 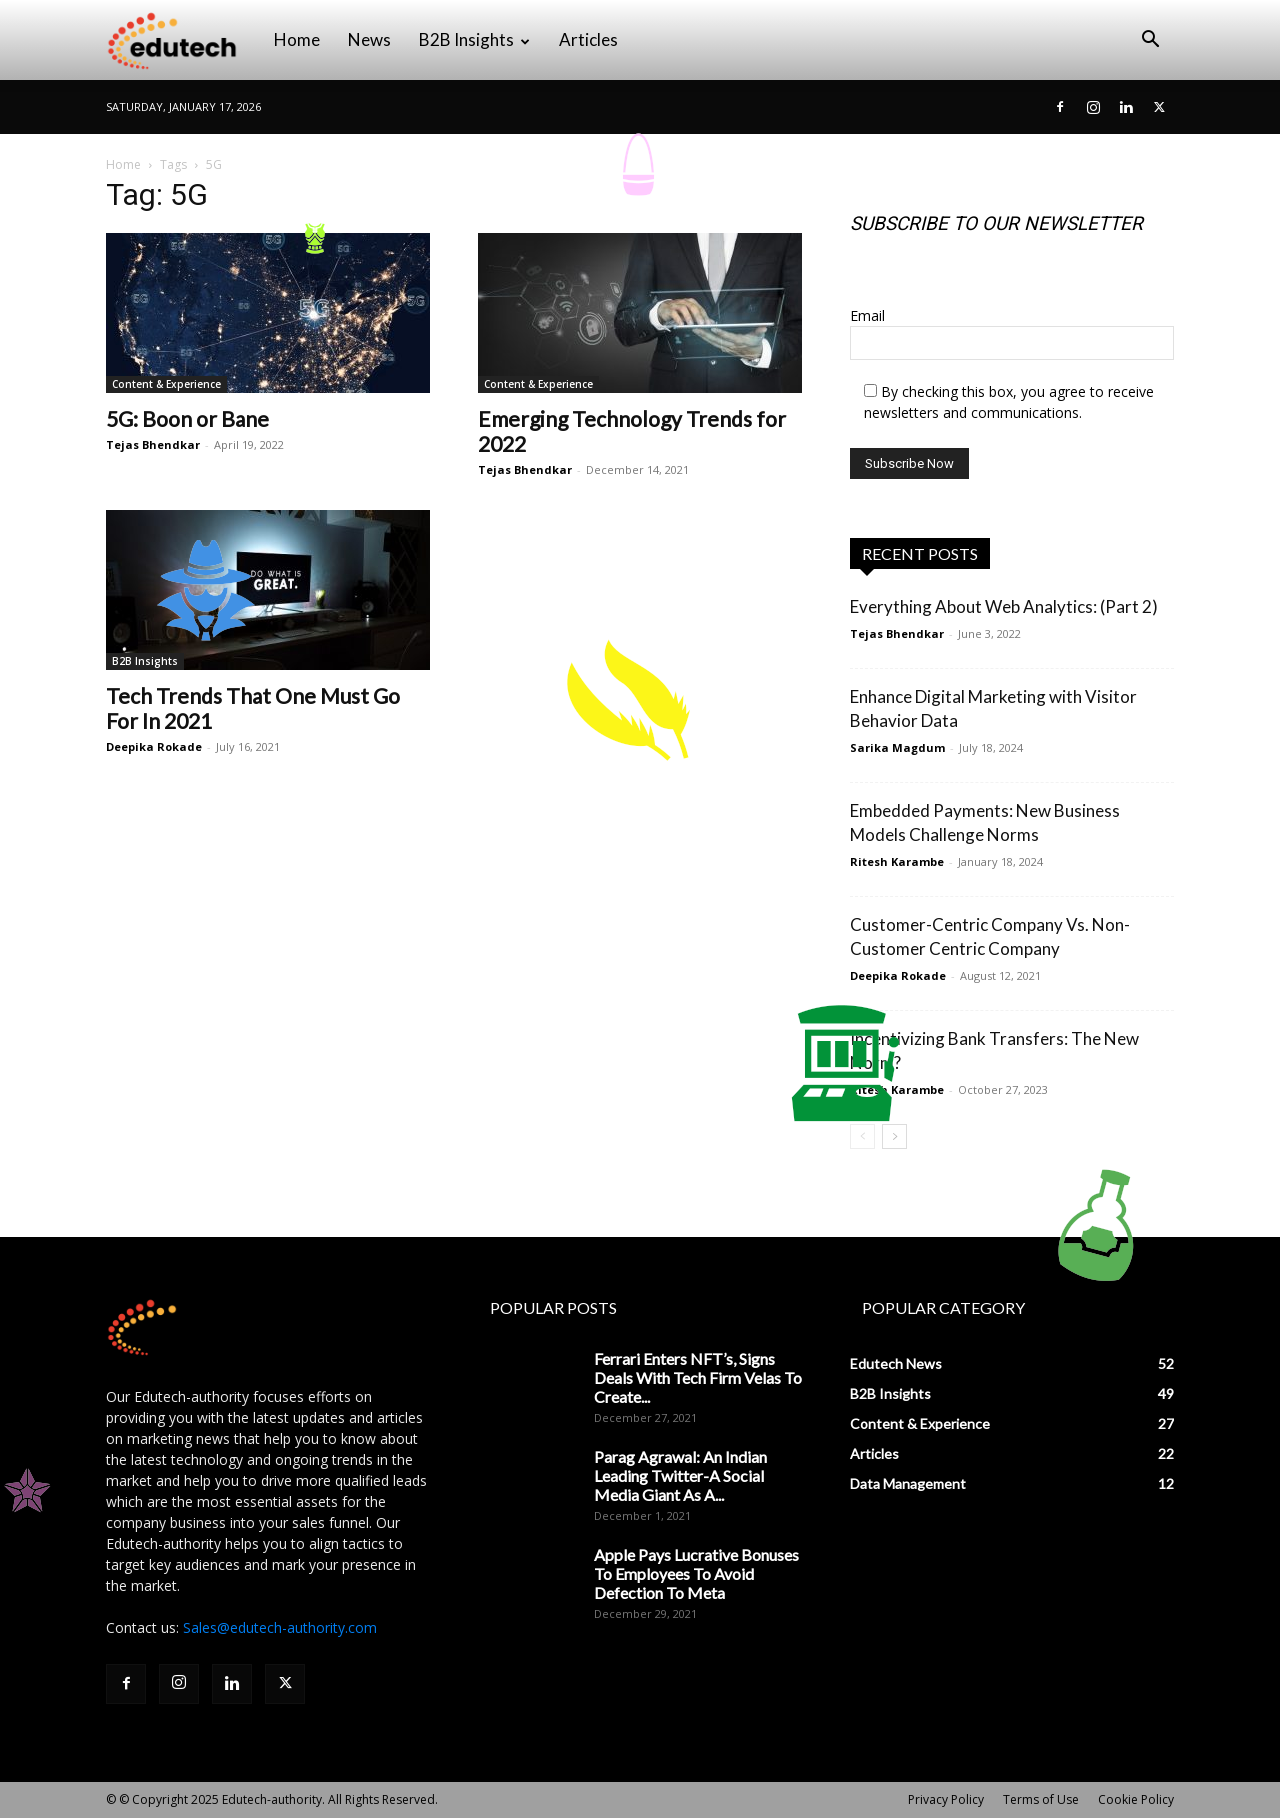 What do you see at coordinates (206, 590) in the screenshot?
I see `enable incognito or private browsing mode` at bounding box center [206, 590].